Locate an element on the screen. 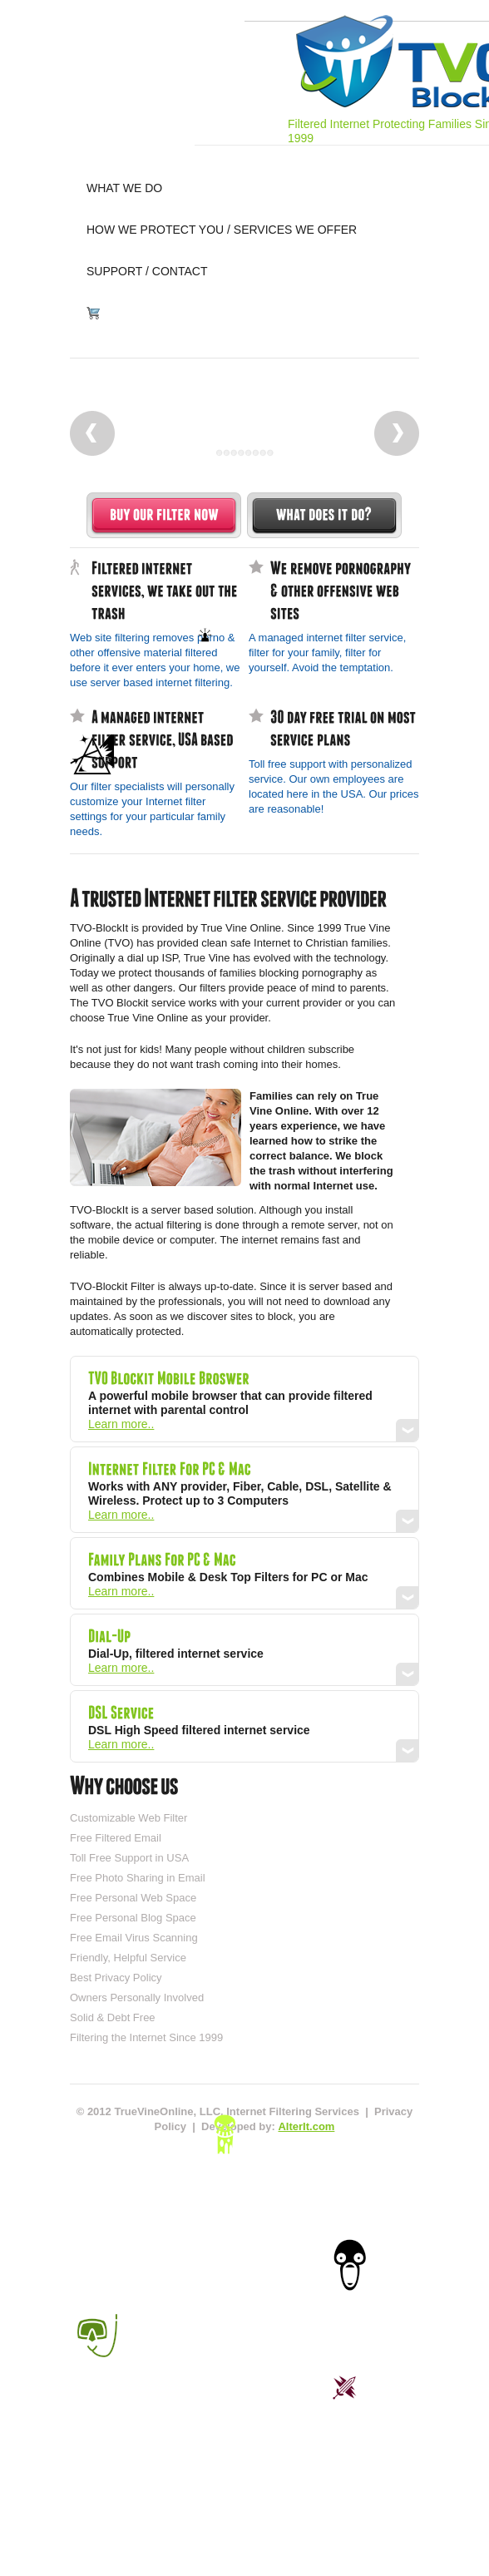 This screenshot has height=2576, width=489. indicates a horror or terror game genre is located at coordinates (350, 2265).